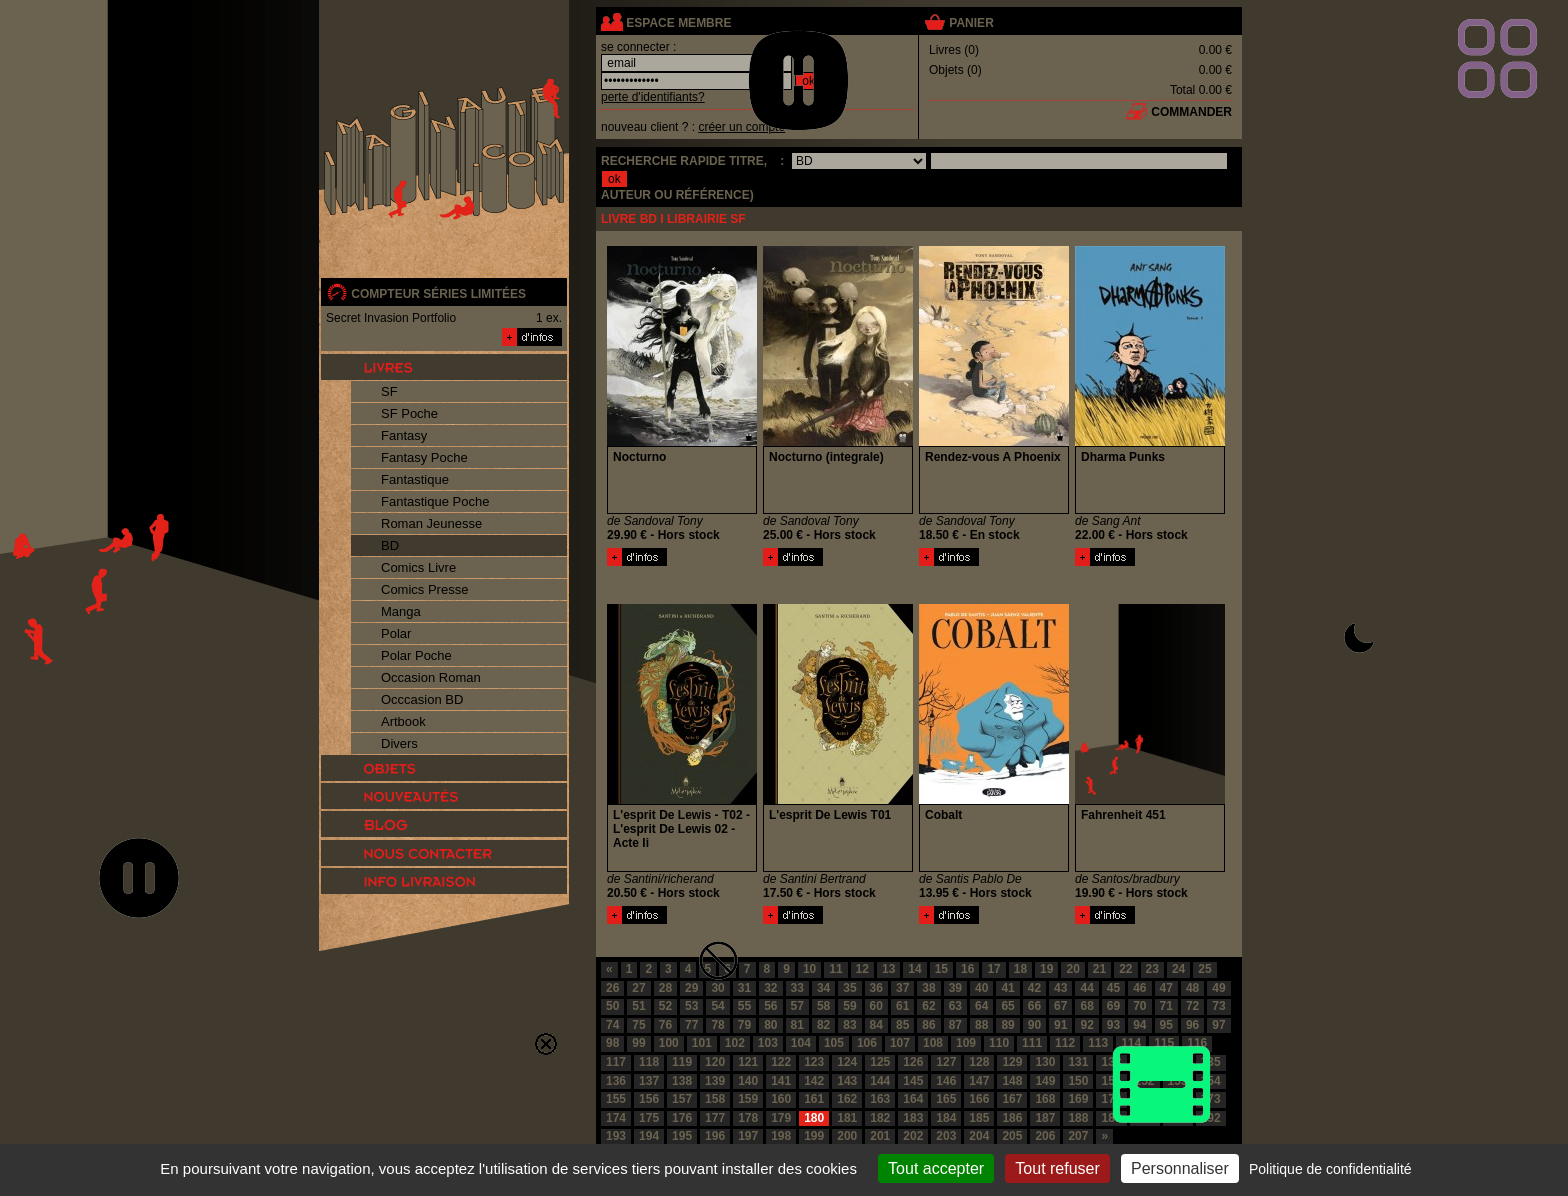 This screenshot has width=1568, height=1196. Describe the element at coordinates (139, 878) in the screenshot. I see `pause media playback` at that location.